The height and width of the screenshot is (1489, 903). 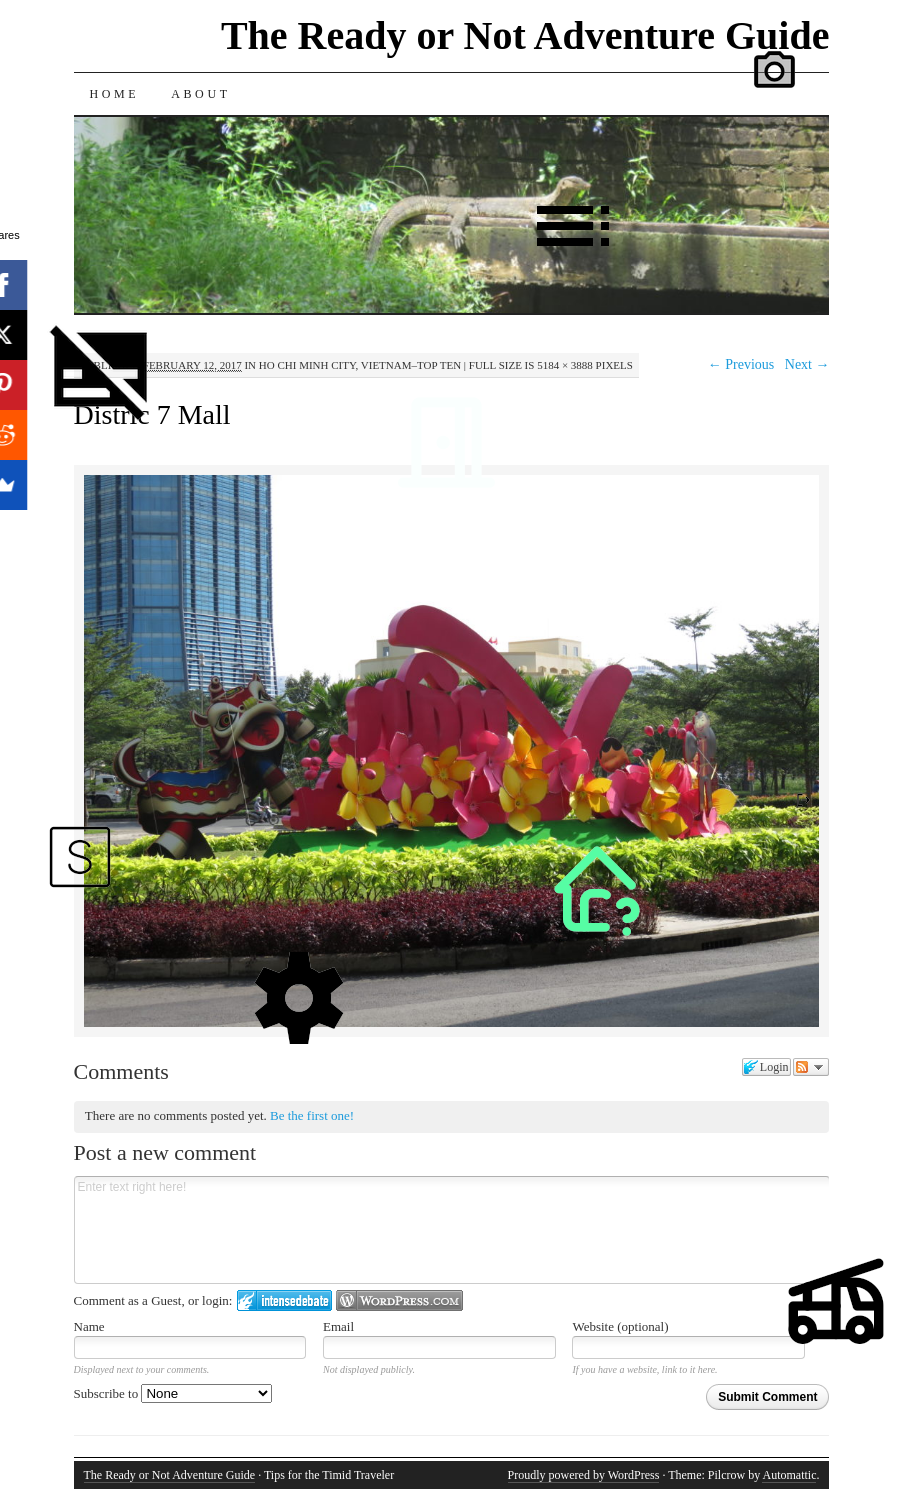 What do you see at coordinates (803, 800) in the screenshot?
I see `sign out of your account` at bounding box center [803, 800].